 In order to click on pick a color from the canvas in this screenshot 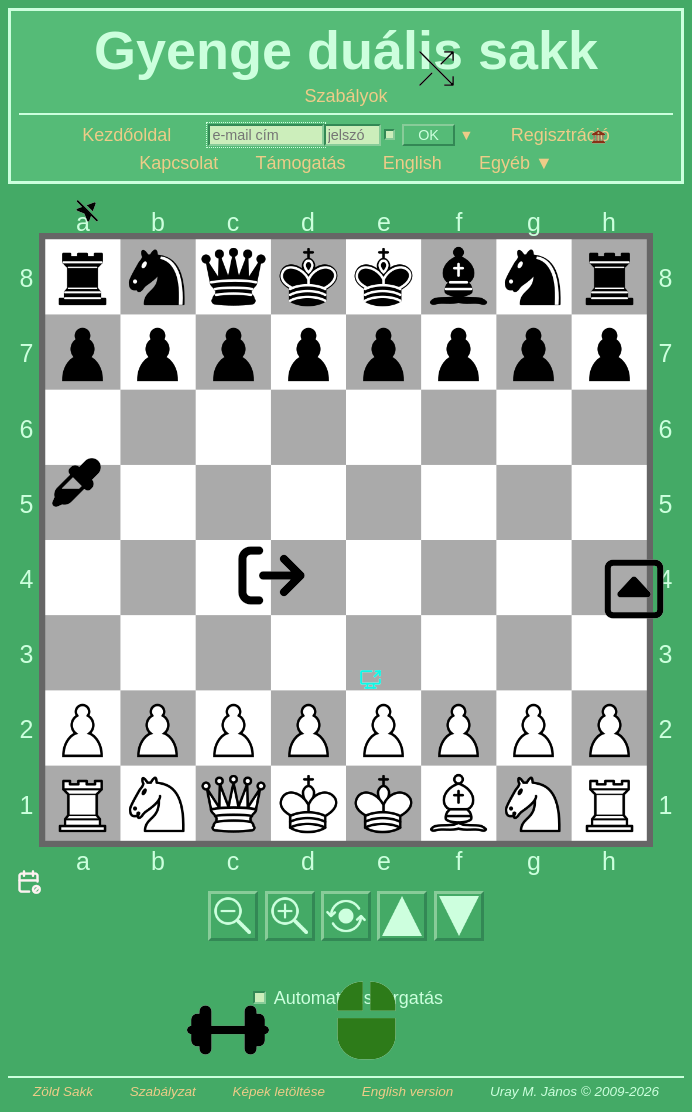, I will do `click(76, 482)`.